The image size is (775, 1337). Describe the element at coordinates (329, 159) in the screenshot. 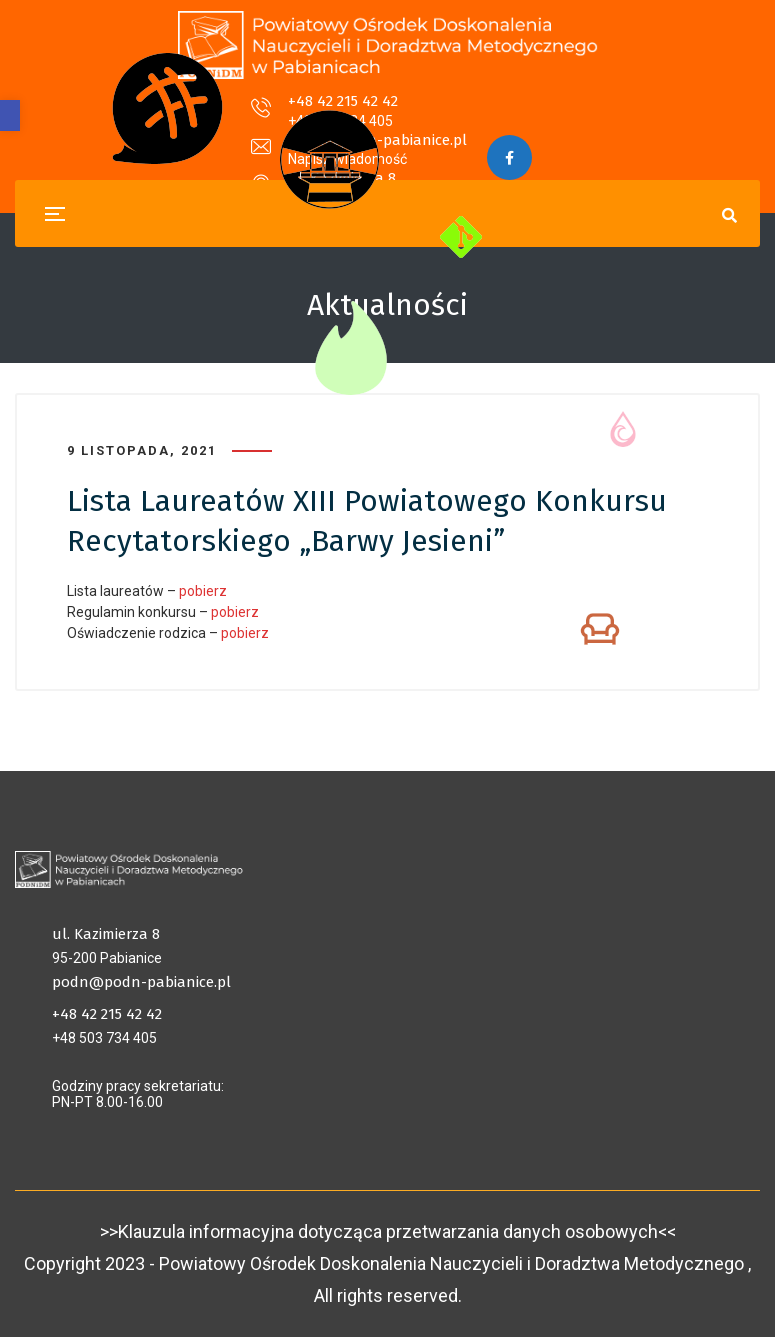

I see `watchtower container monitoring service logo` at that location.